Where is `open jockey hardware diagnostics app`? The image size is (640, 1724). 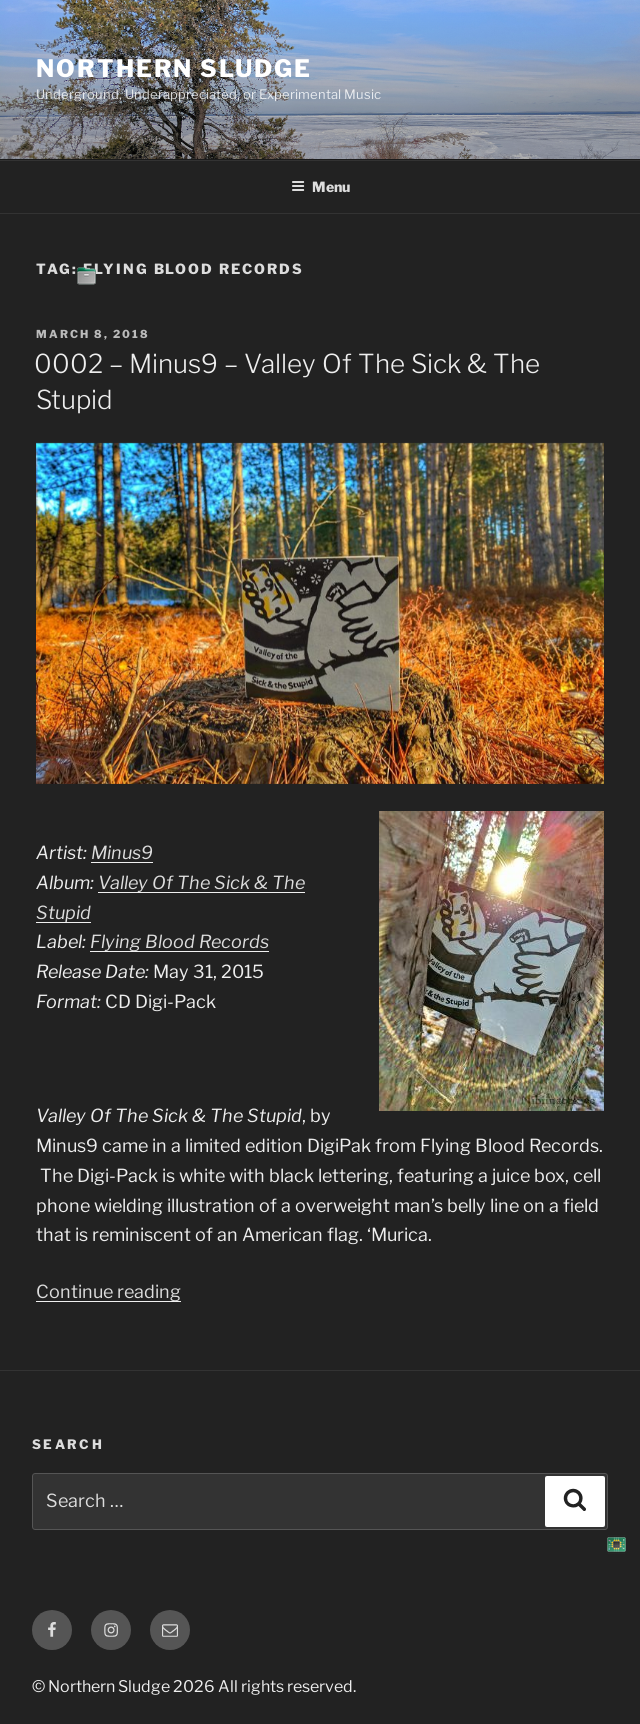
open jockey hardware diagnostics app is located at coordinates (616, 1544).